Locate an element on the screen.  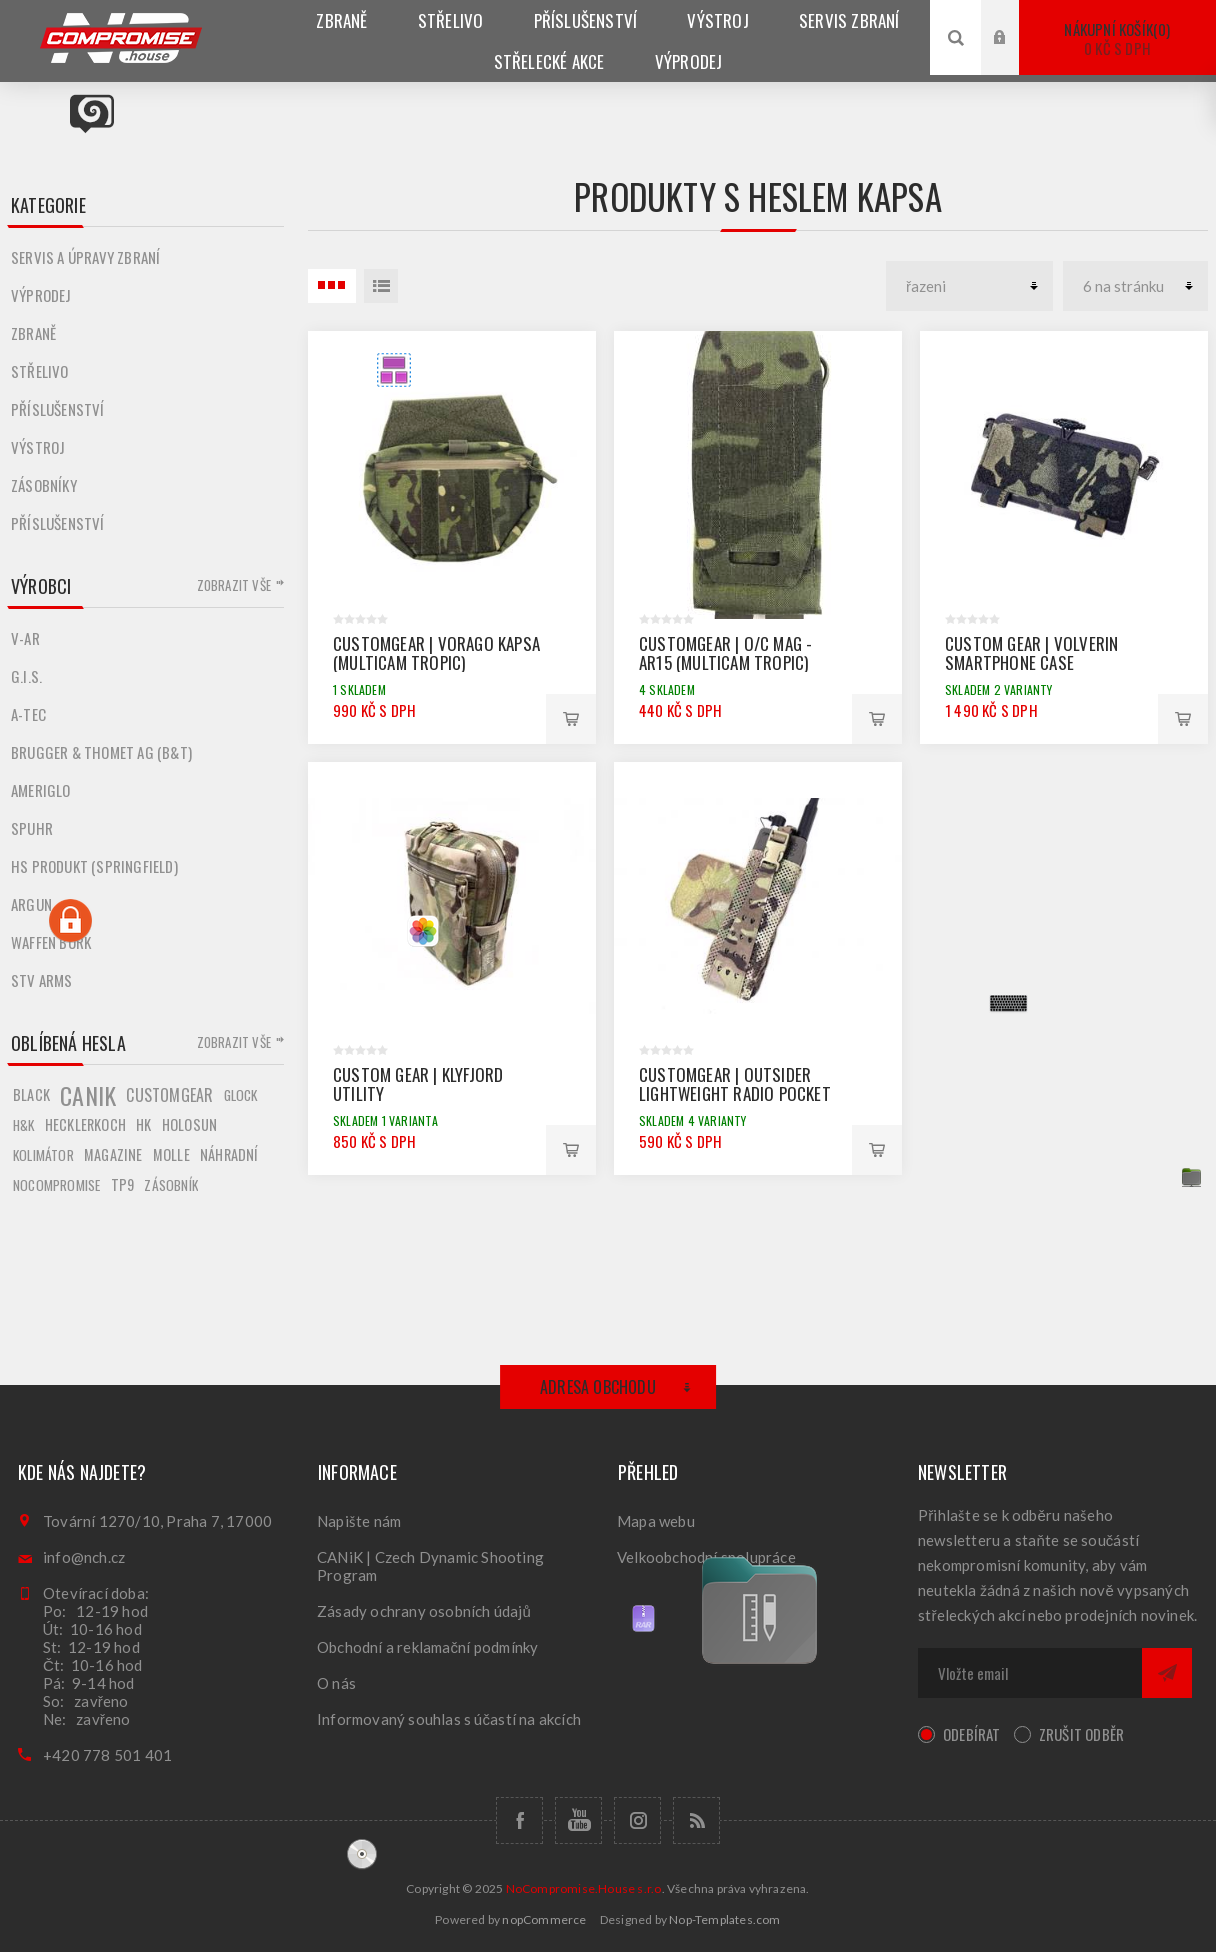
access files stored on a remote server is located at coordinates (1191, 1177).